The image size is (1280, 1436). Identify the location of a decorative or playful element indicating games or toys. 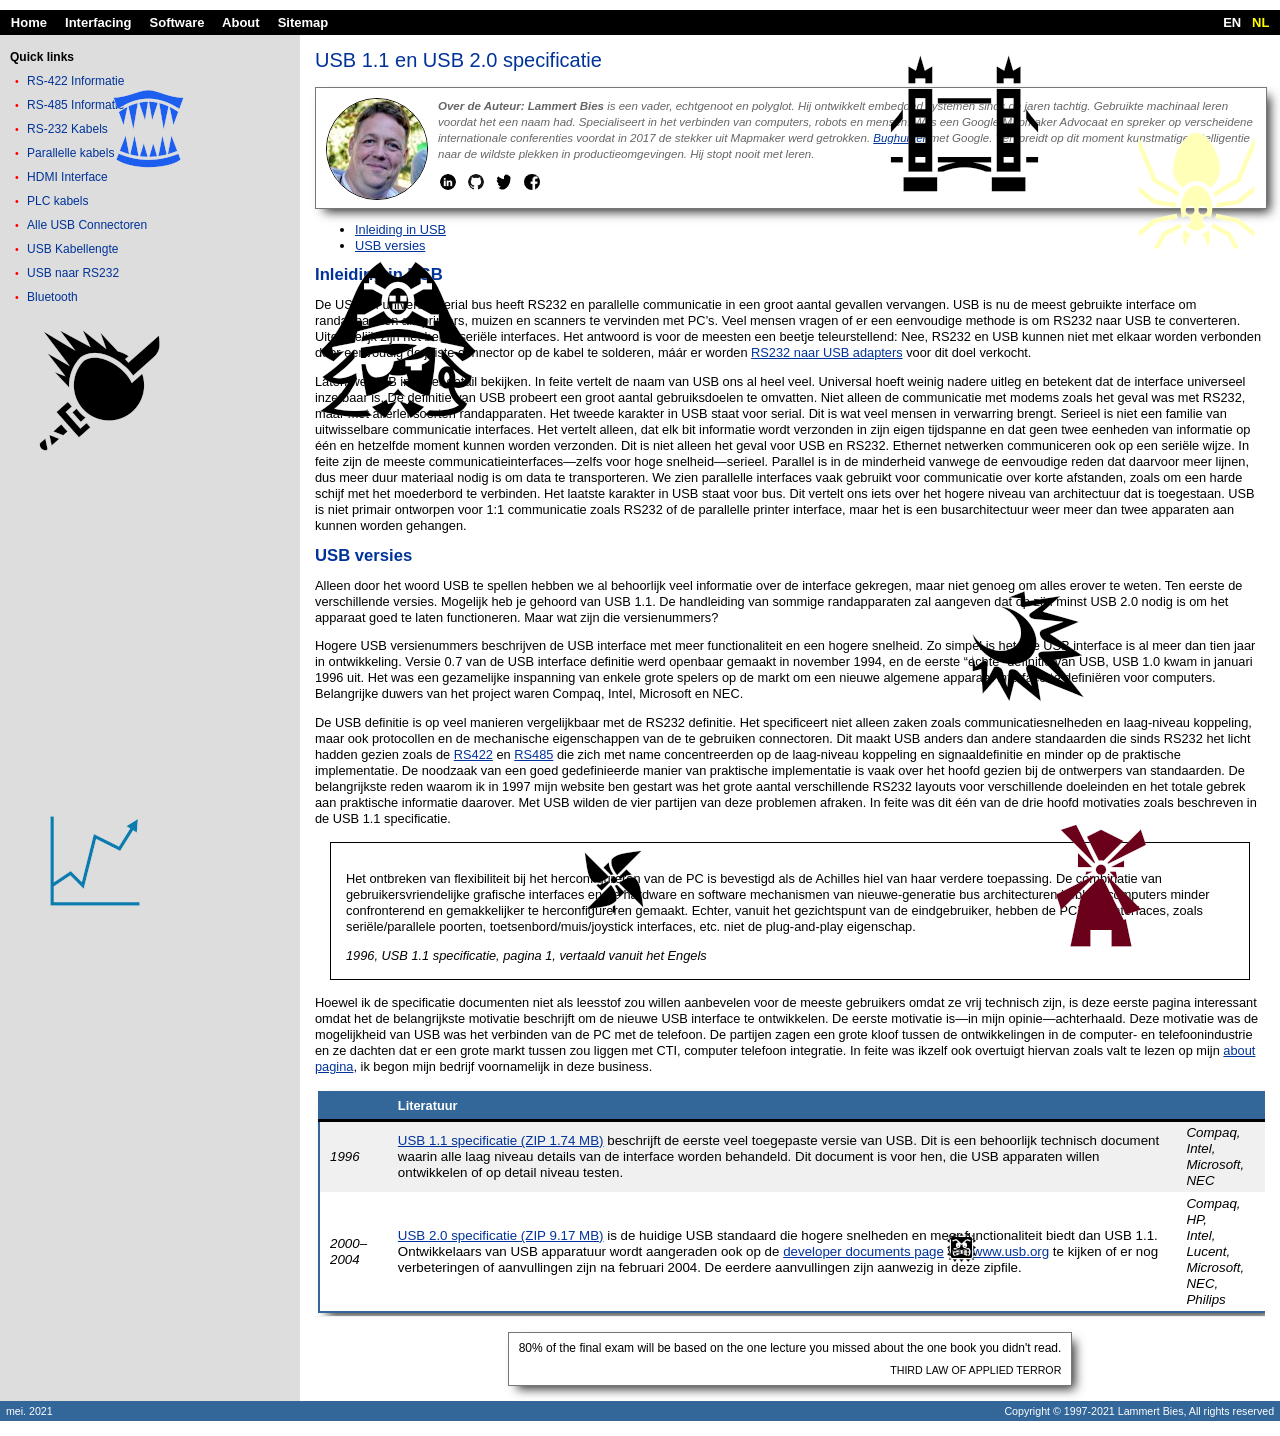
(614, 880).